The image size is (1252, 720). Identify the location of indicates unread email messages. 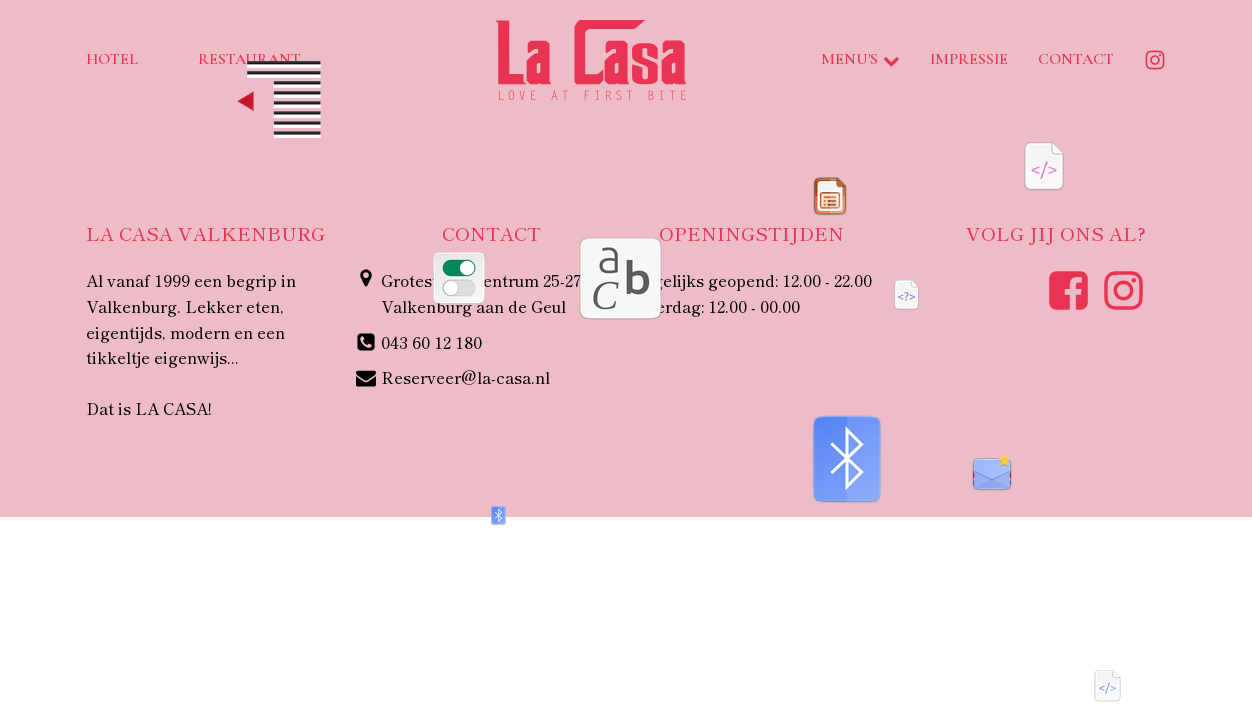
(992, 474).